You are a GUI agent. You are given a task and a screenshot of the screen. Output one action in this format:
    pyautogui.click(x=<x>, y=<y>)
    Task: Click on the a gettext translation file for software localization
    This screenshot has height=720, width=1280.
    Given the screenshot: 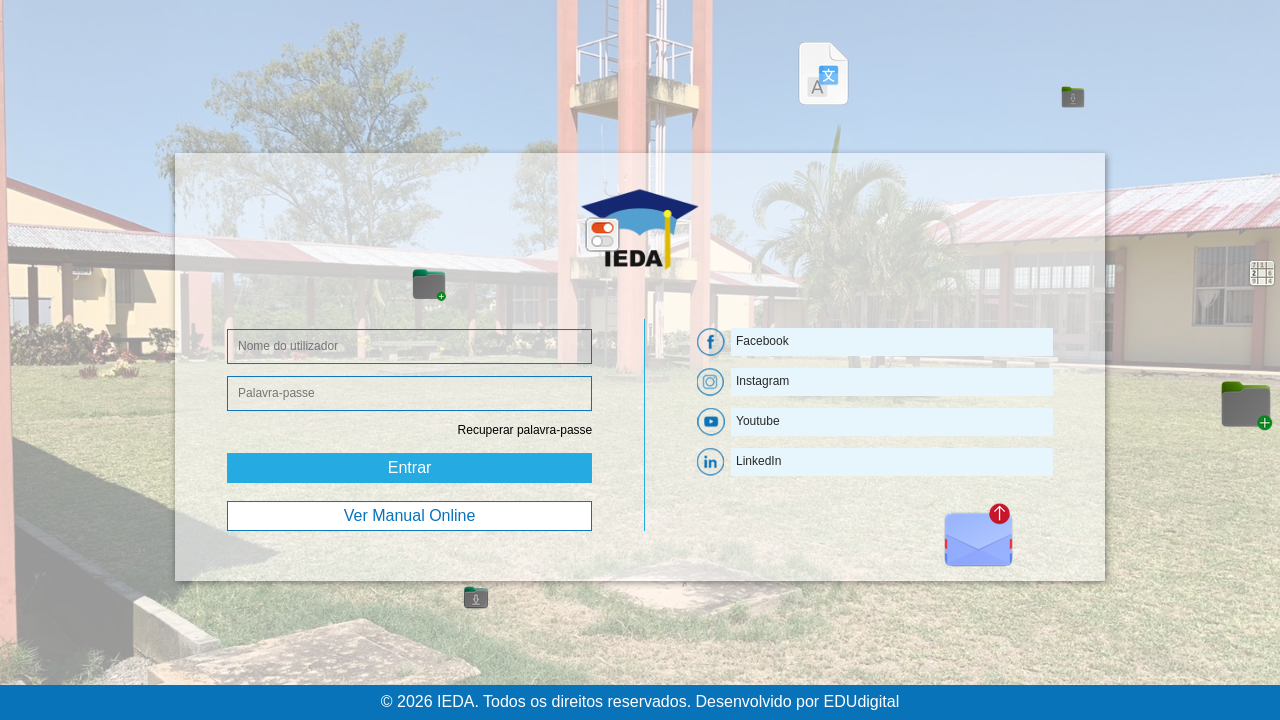 What is the action you would take?
    pyautogui.click(x=823, y=73)
    